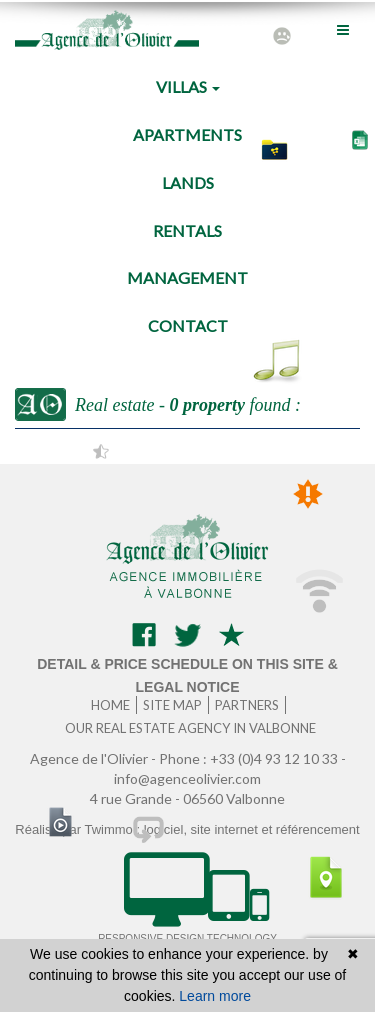 Image resolution: width=375 pixels, height=1012 pixels. Describe the element at coordinates (319, 589) in the screenshot. I see `indicates a strong wireless network connection` at that location.